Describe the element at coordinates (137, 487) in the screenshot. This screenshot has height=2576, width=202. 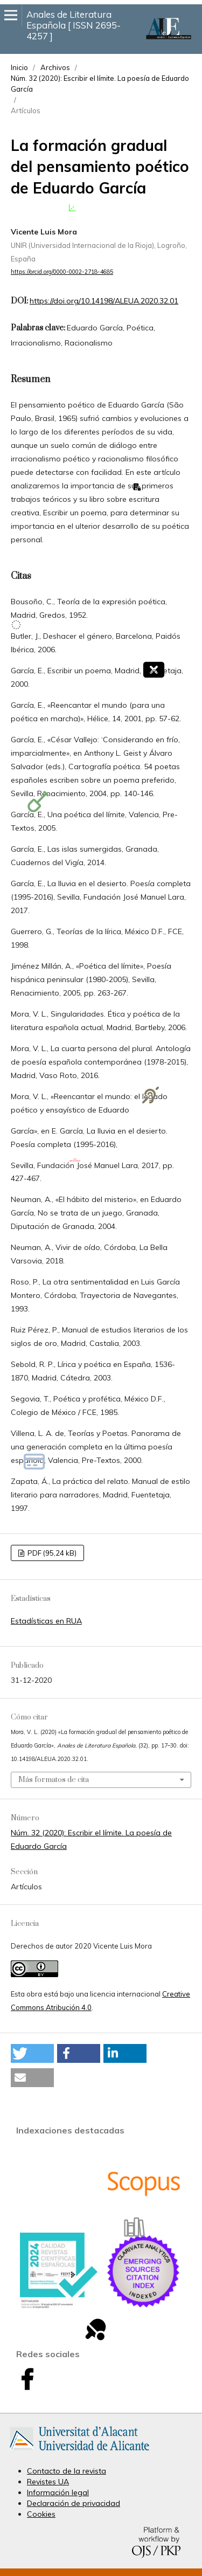
I see `secure building access control` at that location.